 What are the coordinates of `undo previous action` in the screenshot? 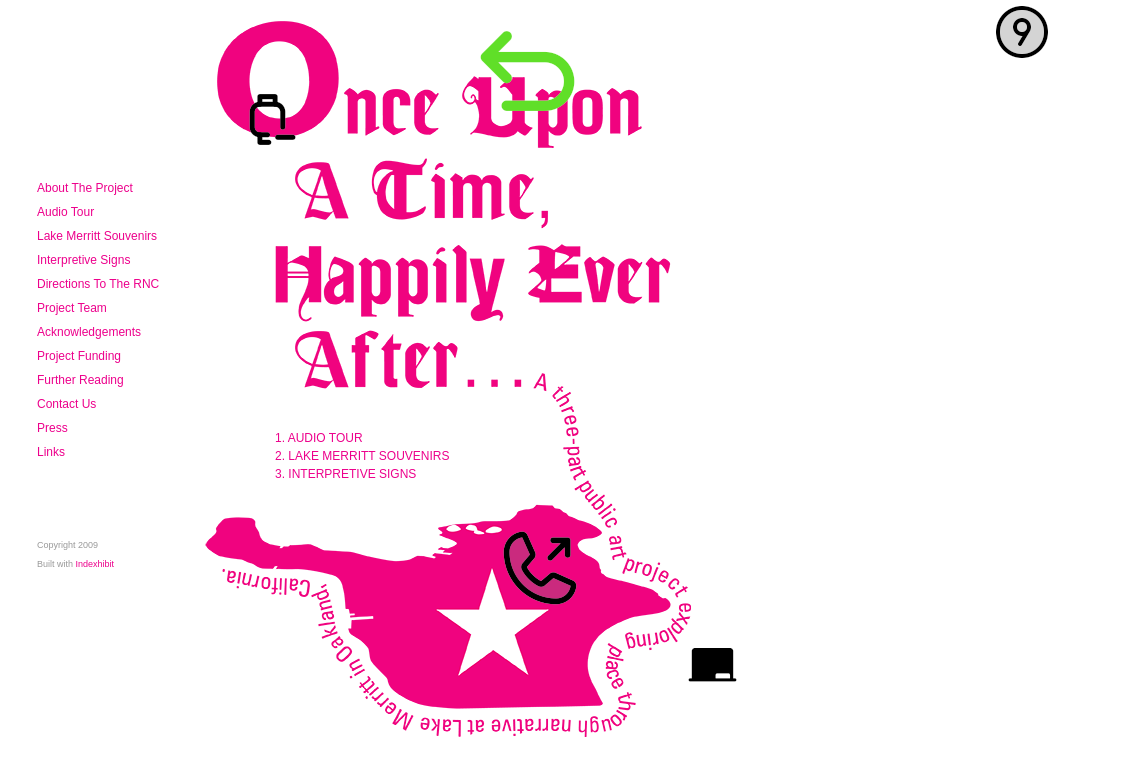 It's located at (527, 74).